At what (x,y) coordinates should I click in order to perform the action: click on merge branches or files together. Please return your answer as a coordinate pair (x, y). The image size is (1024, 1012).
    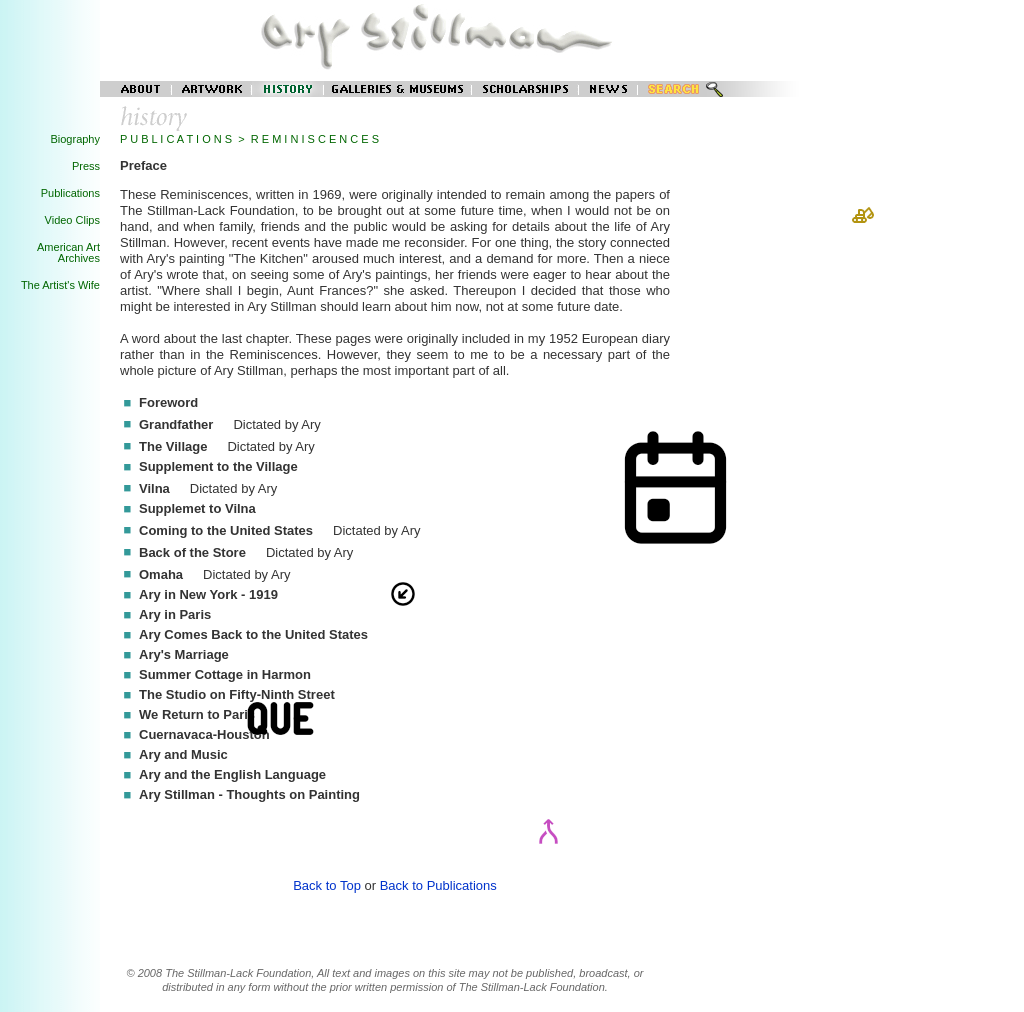
    Looking at the image, I should click on (548, 830).